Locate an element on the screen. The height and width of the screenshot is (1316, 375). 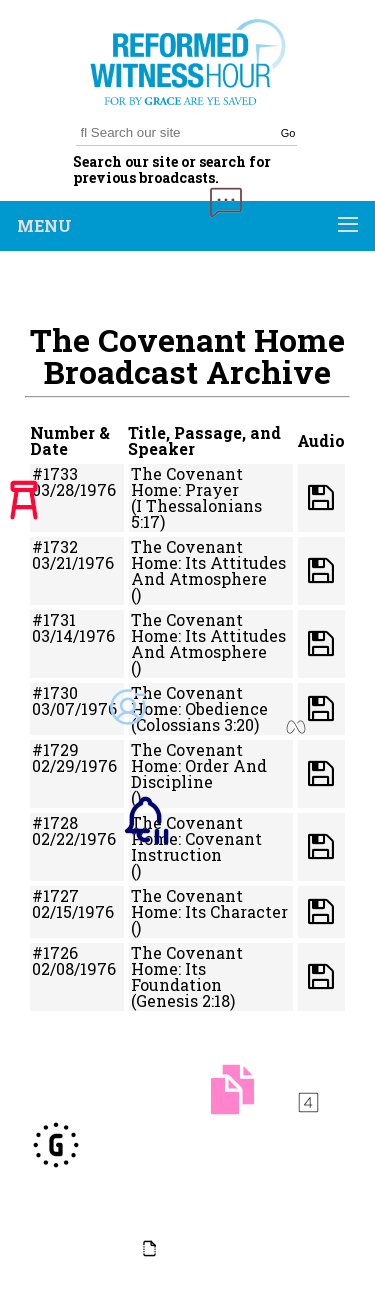
Meta company logo is located at coordinates (296, 727).